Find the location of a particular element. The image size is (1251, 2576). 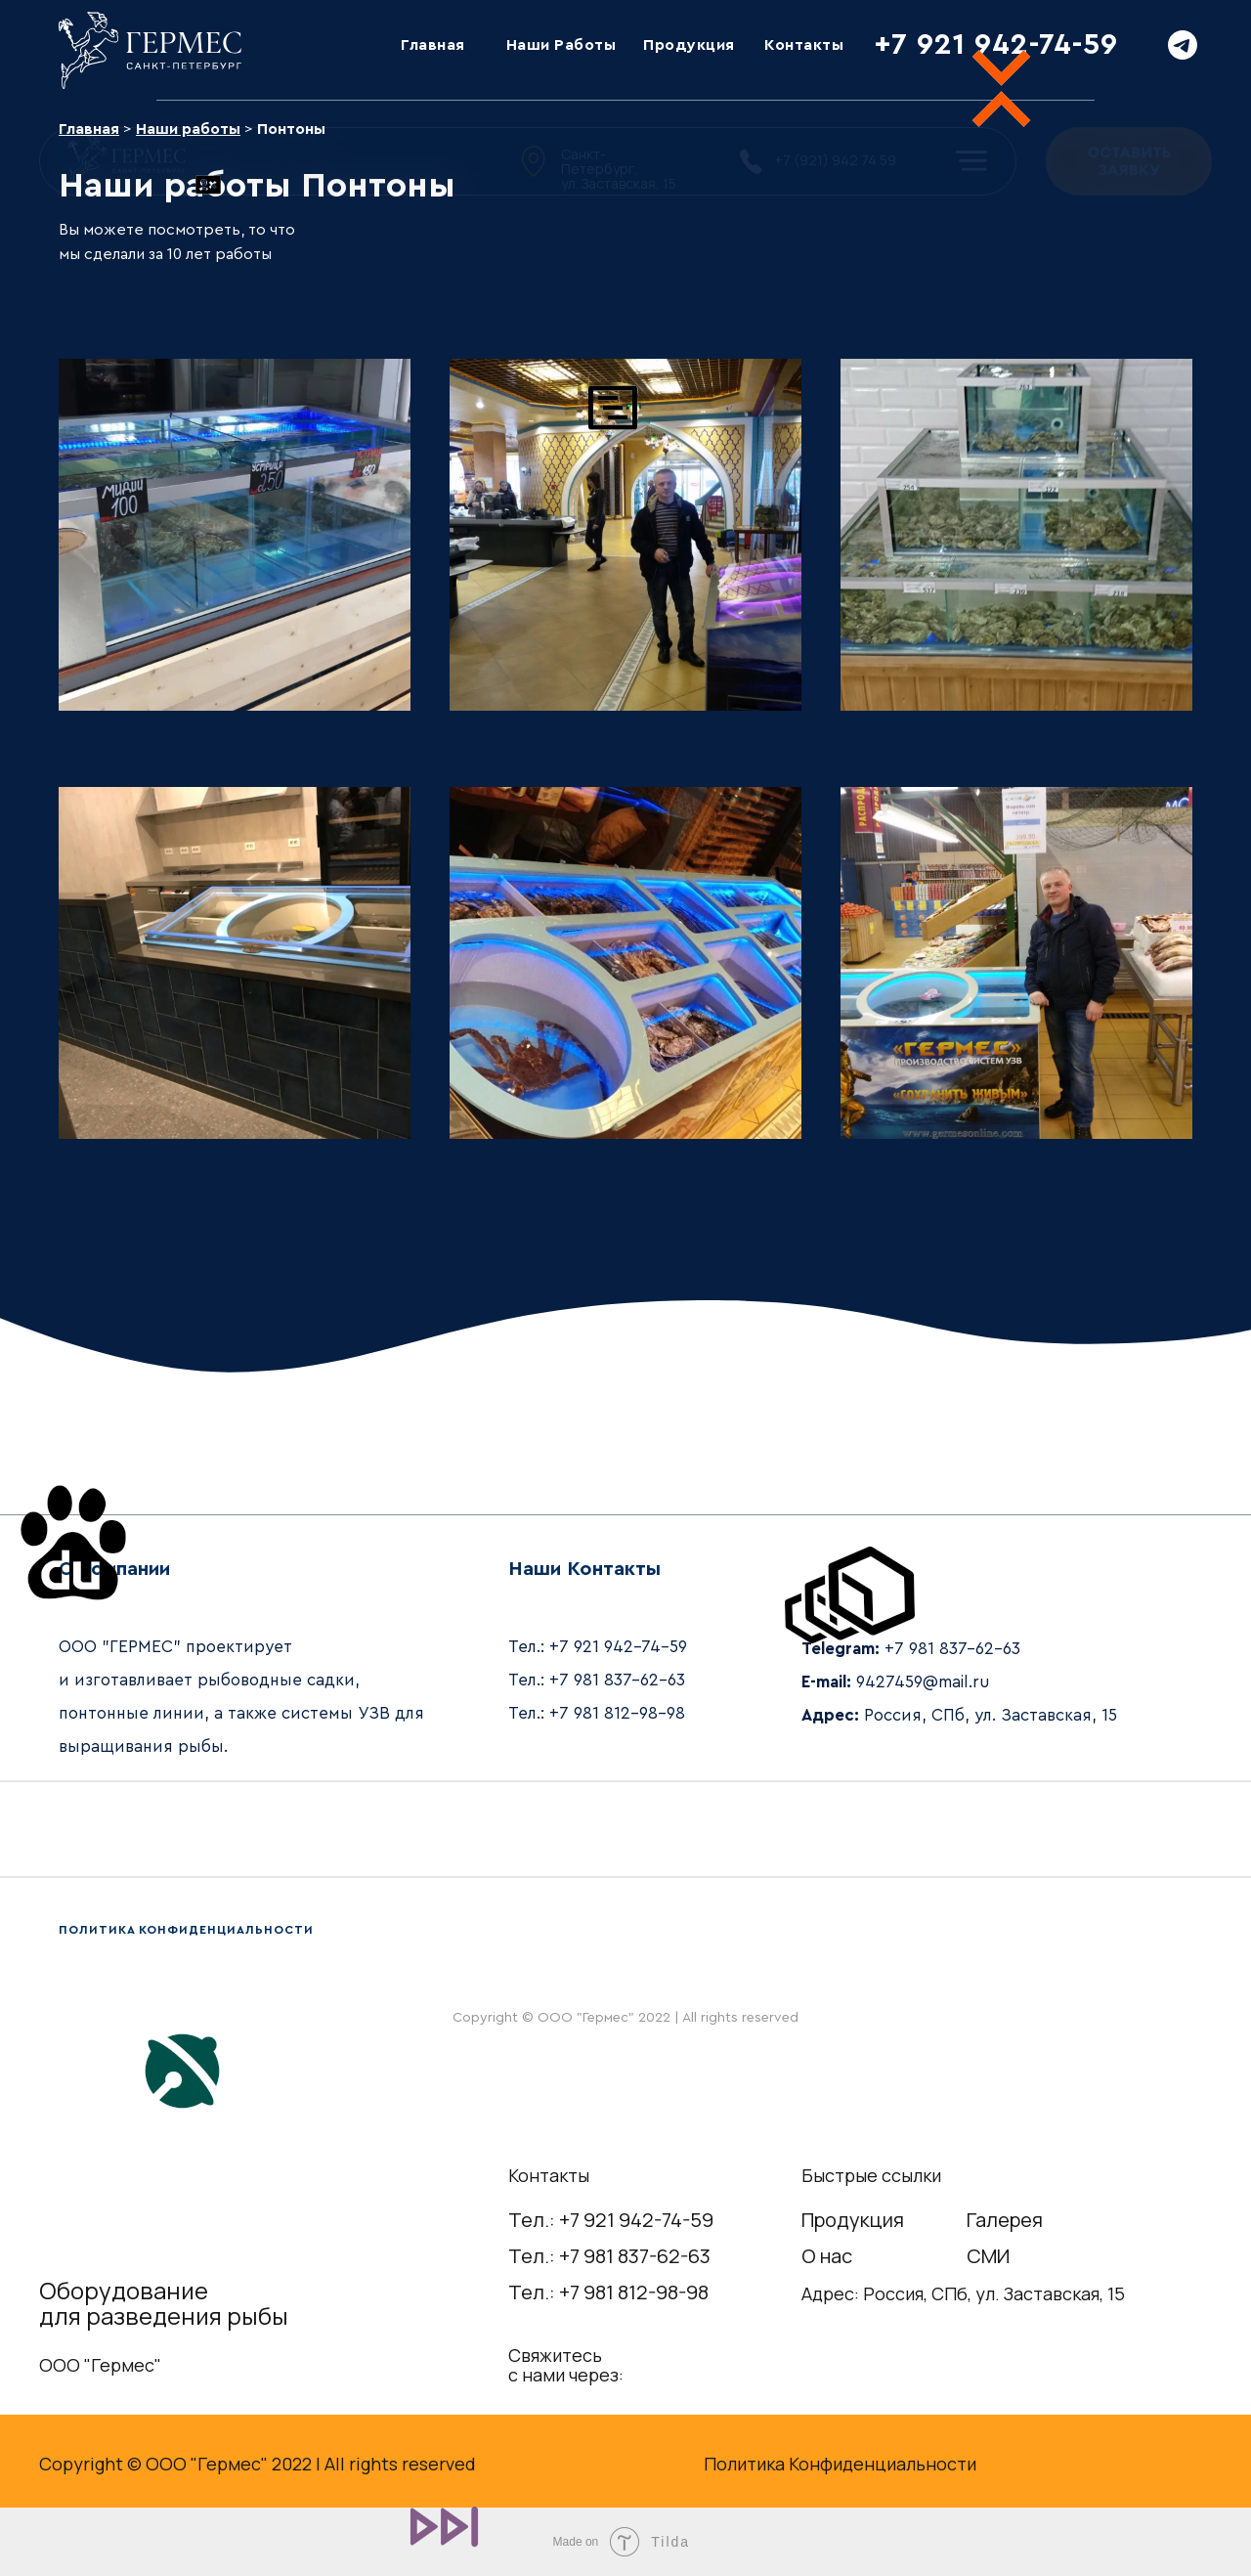

open Baidu app is located at coordinates (73, 1543).